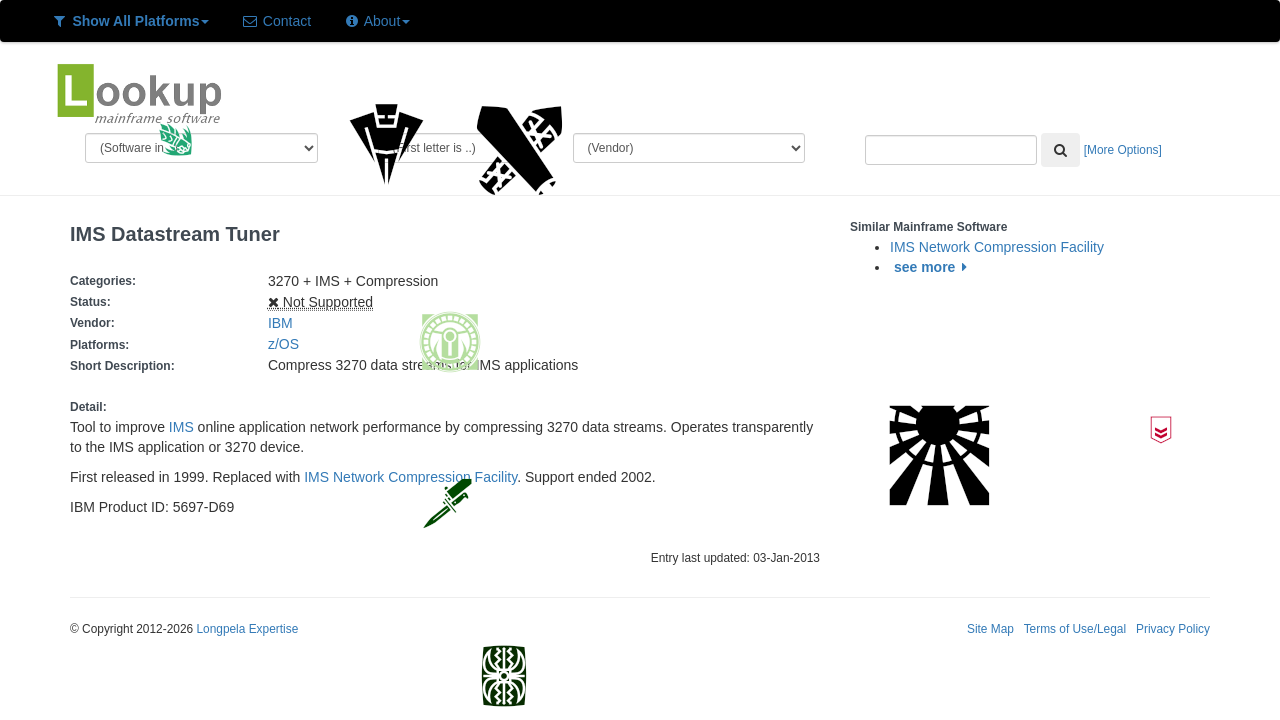  Describe the element at coordinates (447, 503) in the screenshot. I see `equip bayonet attachment to weapon` at that location.